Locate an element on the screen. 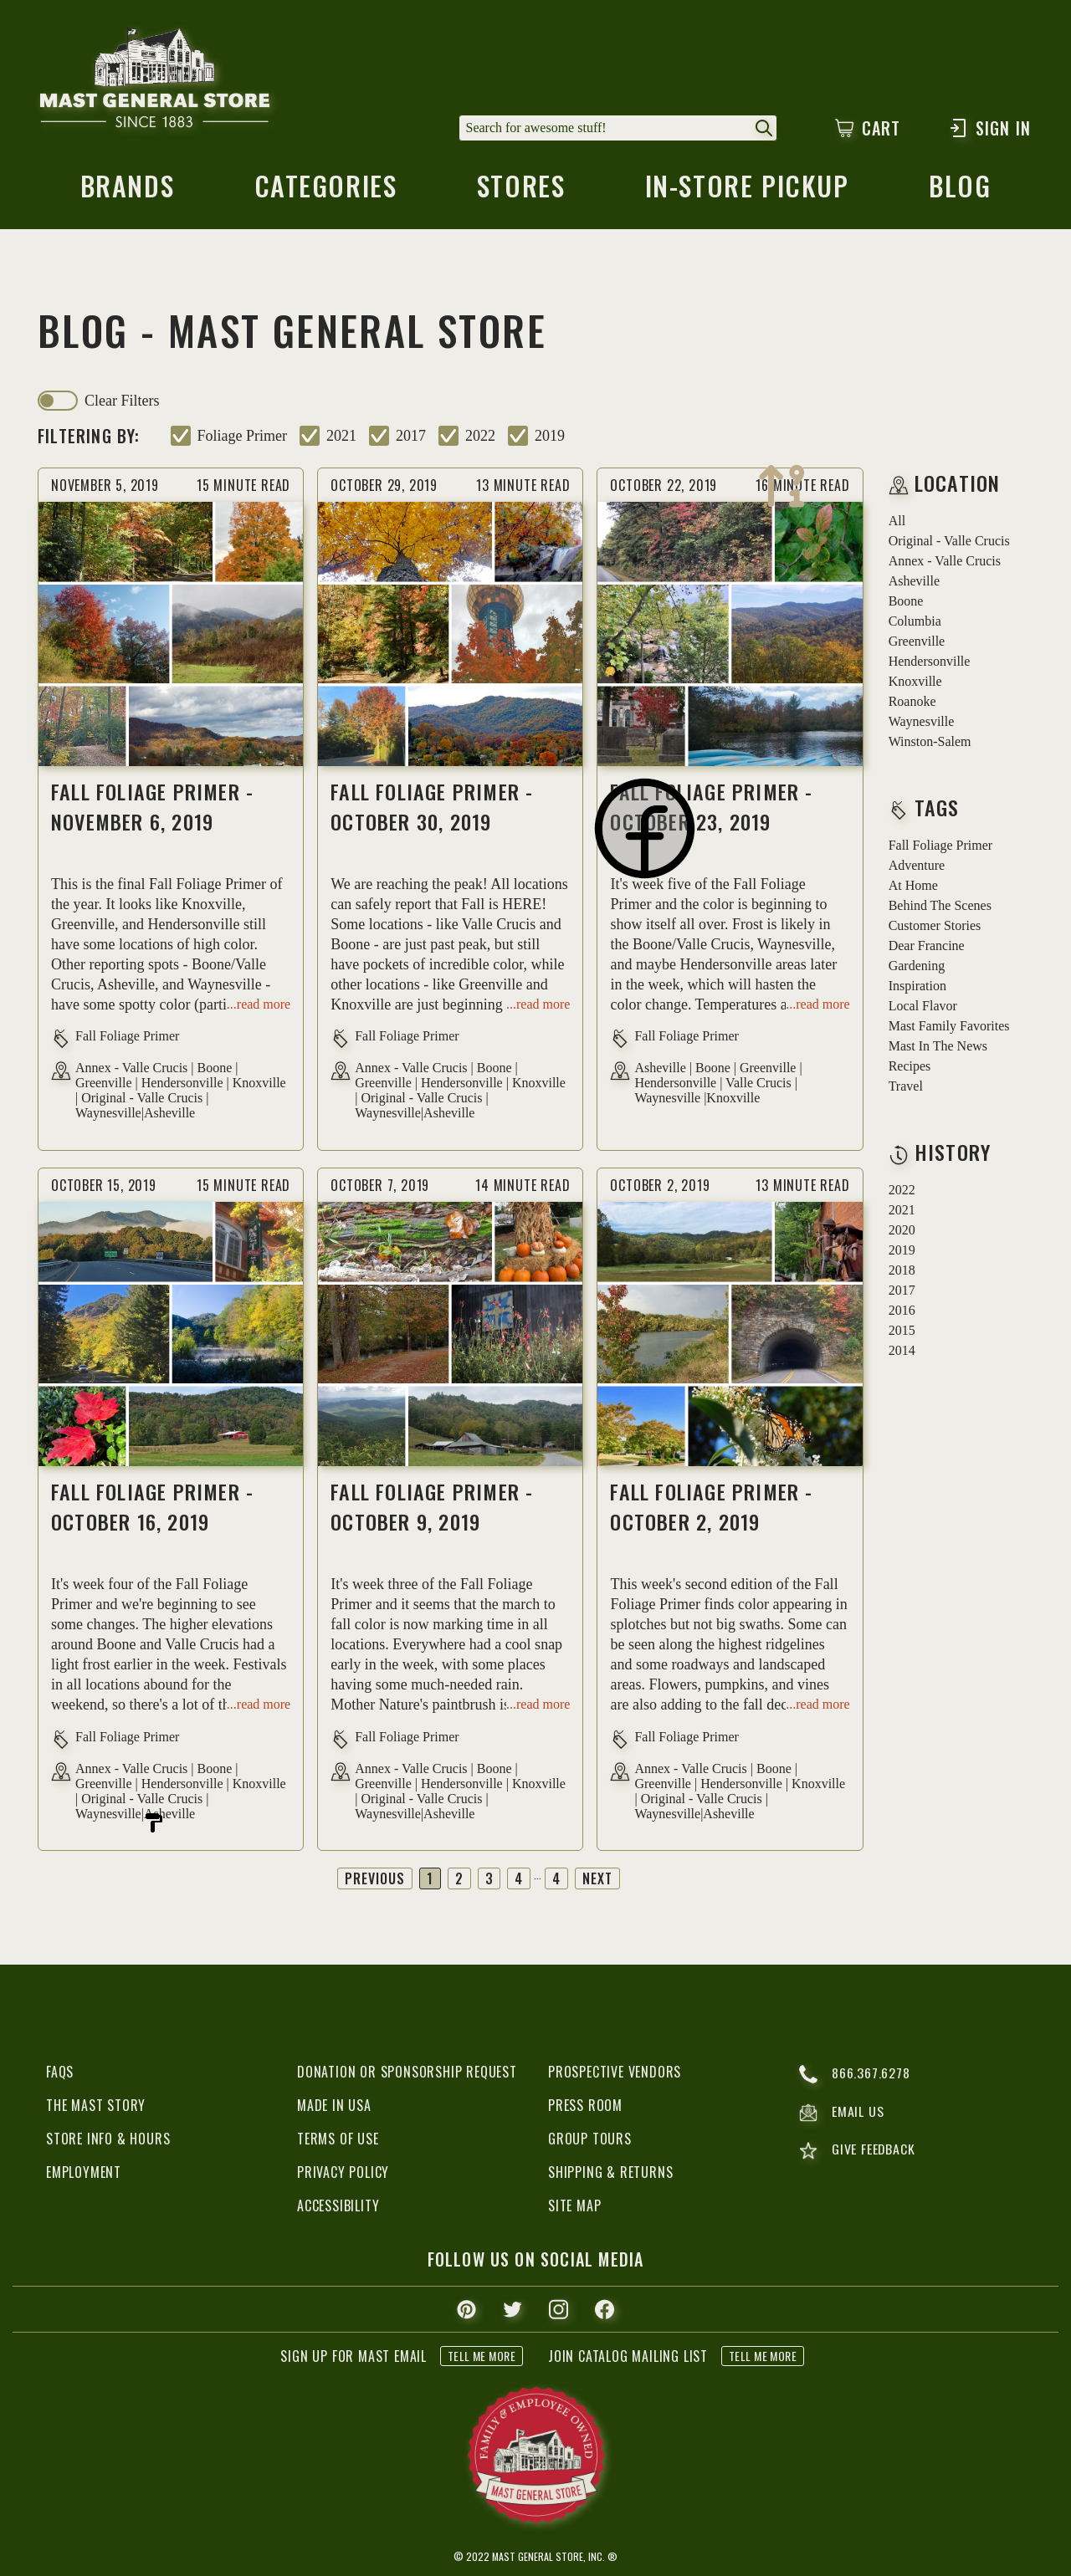  link to facebook profile or page is located at coordinates (644, 828).